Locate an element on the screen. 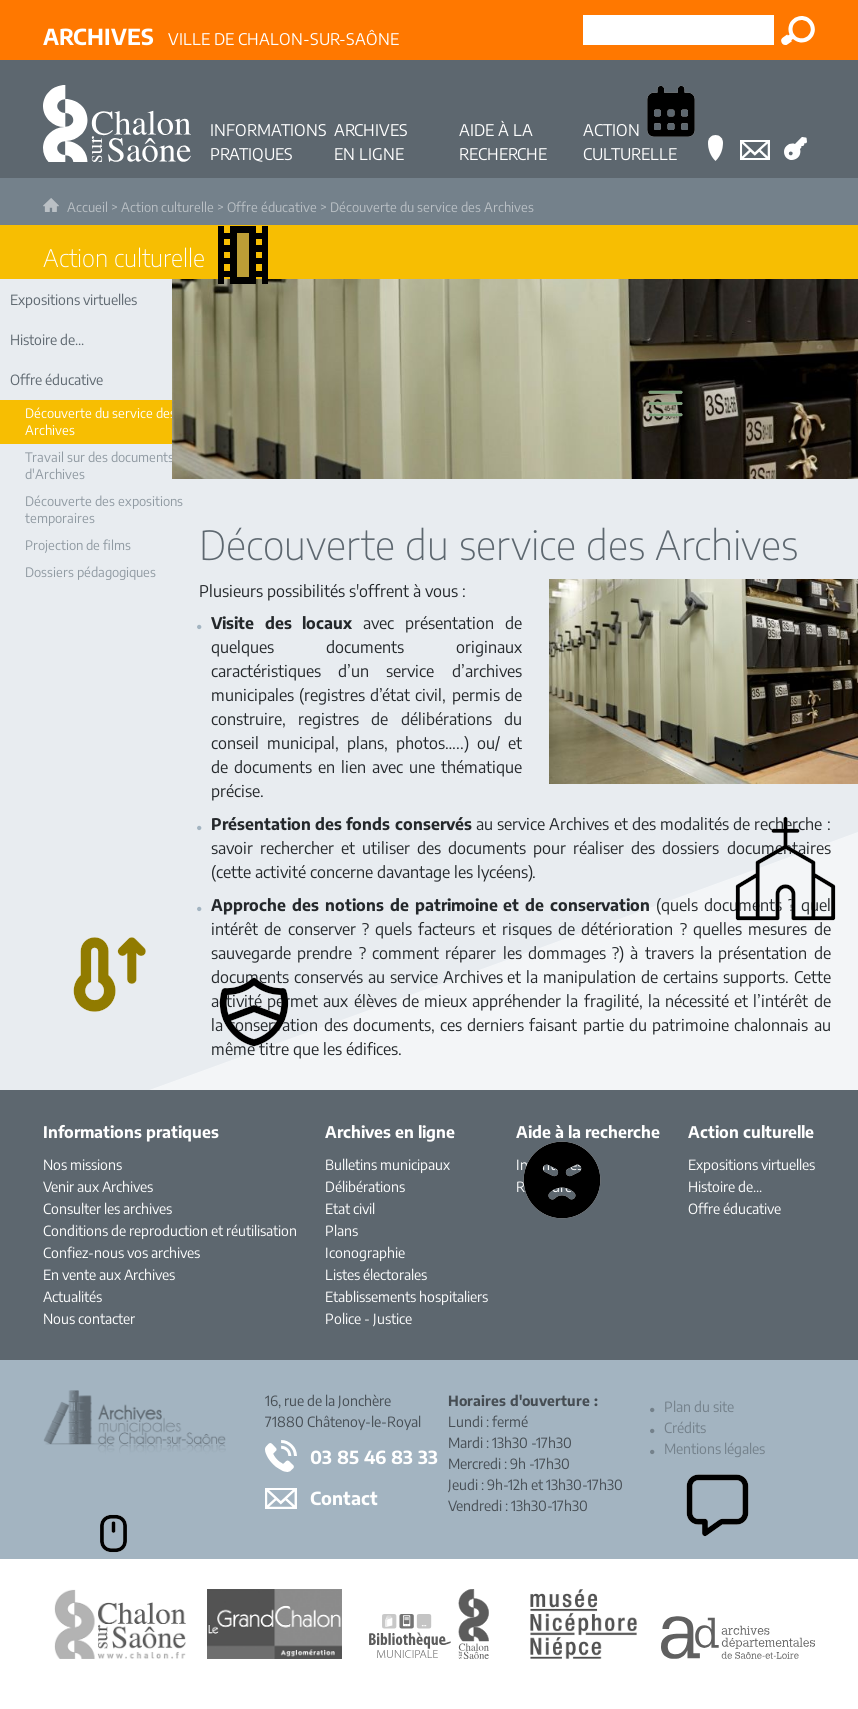 This screenshot has width=858, height=1709. access movies or video content is located at coordinates (243, 255).